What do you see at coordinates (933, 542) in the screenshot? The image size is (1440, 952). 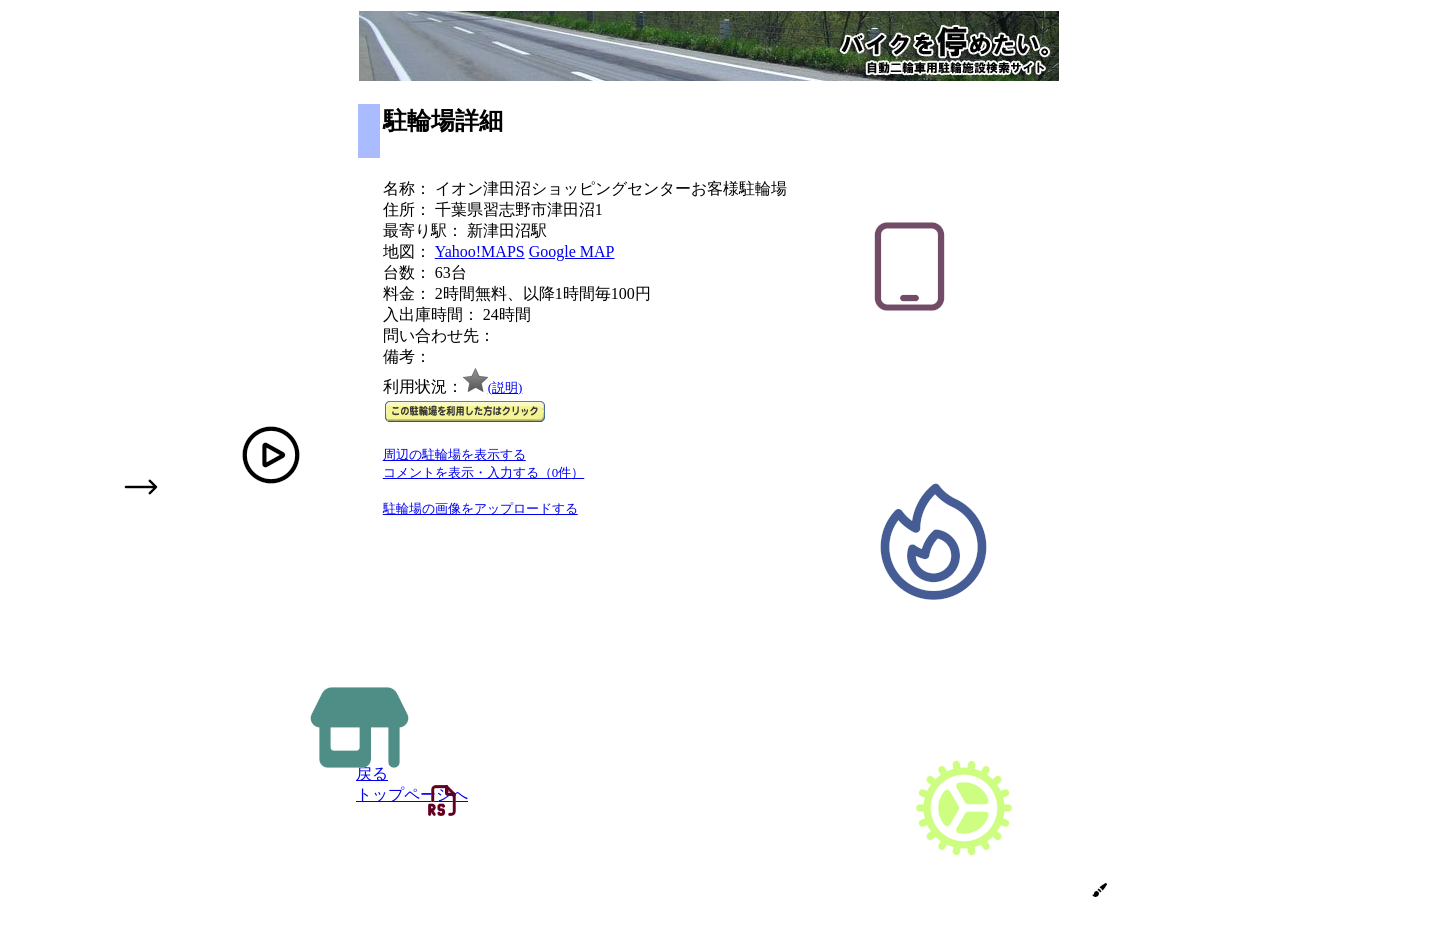 I see `indicates trending or popular content` at bounding box center [933, 542].